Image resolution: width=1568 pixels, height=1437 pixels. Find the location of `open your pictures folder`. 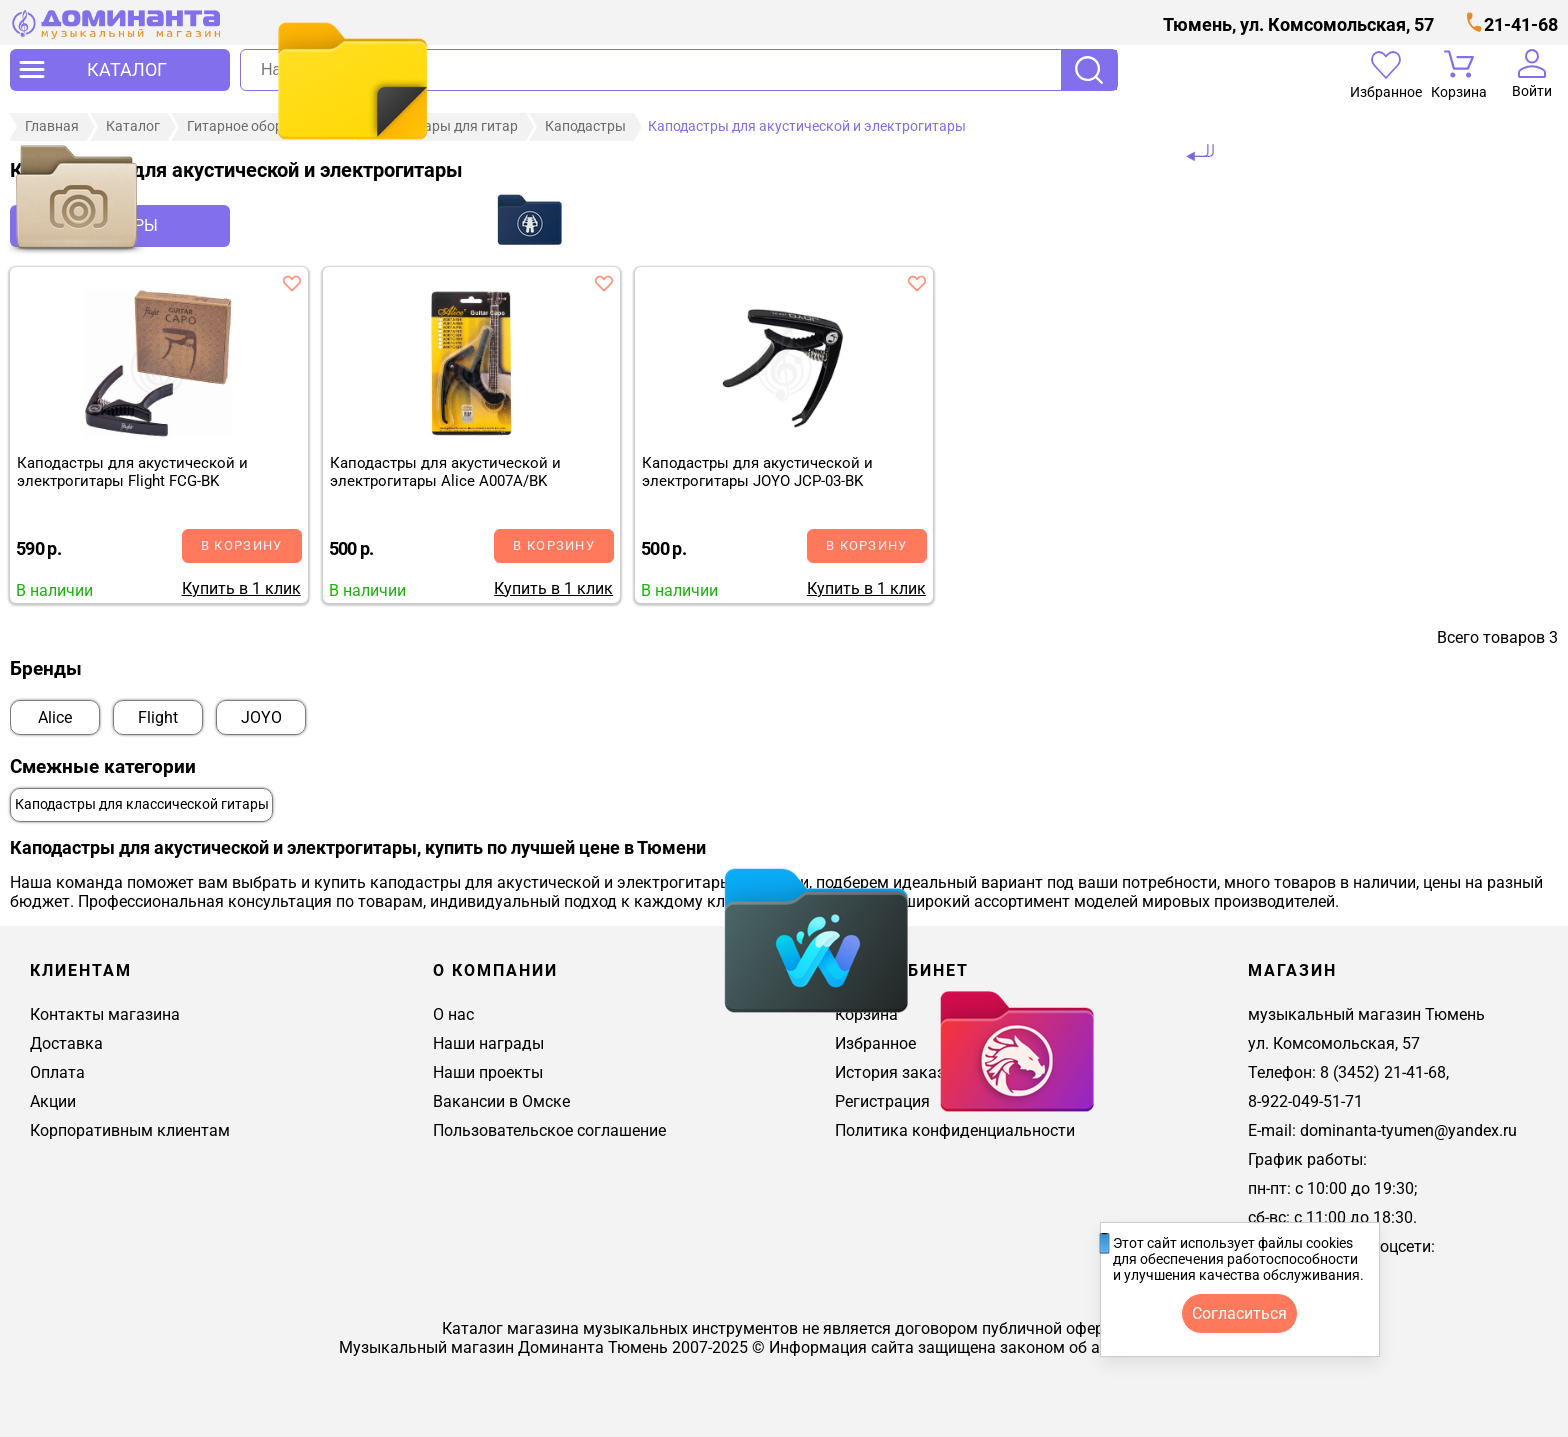

open your pictures folder is located at coordinates (76, 203).